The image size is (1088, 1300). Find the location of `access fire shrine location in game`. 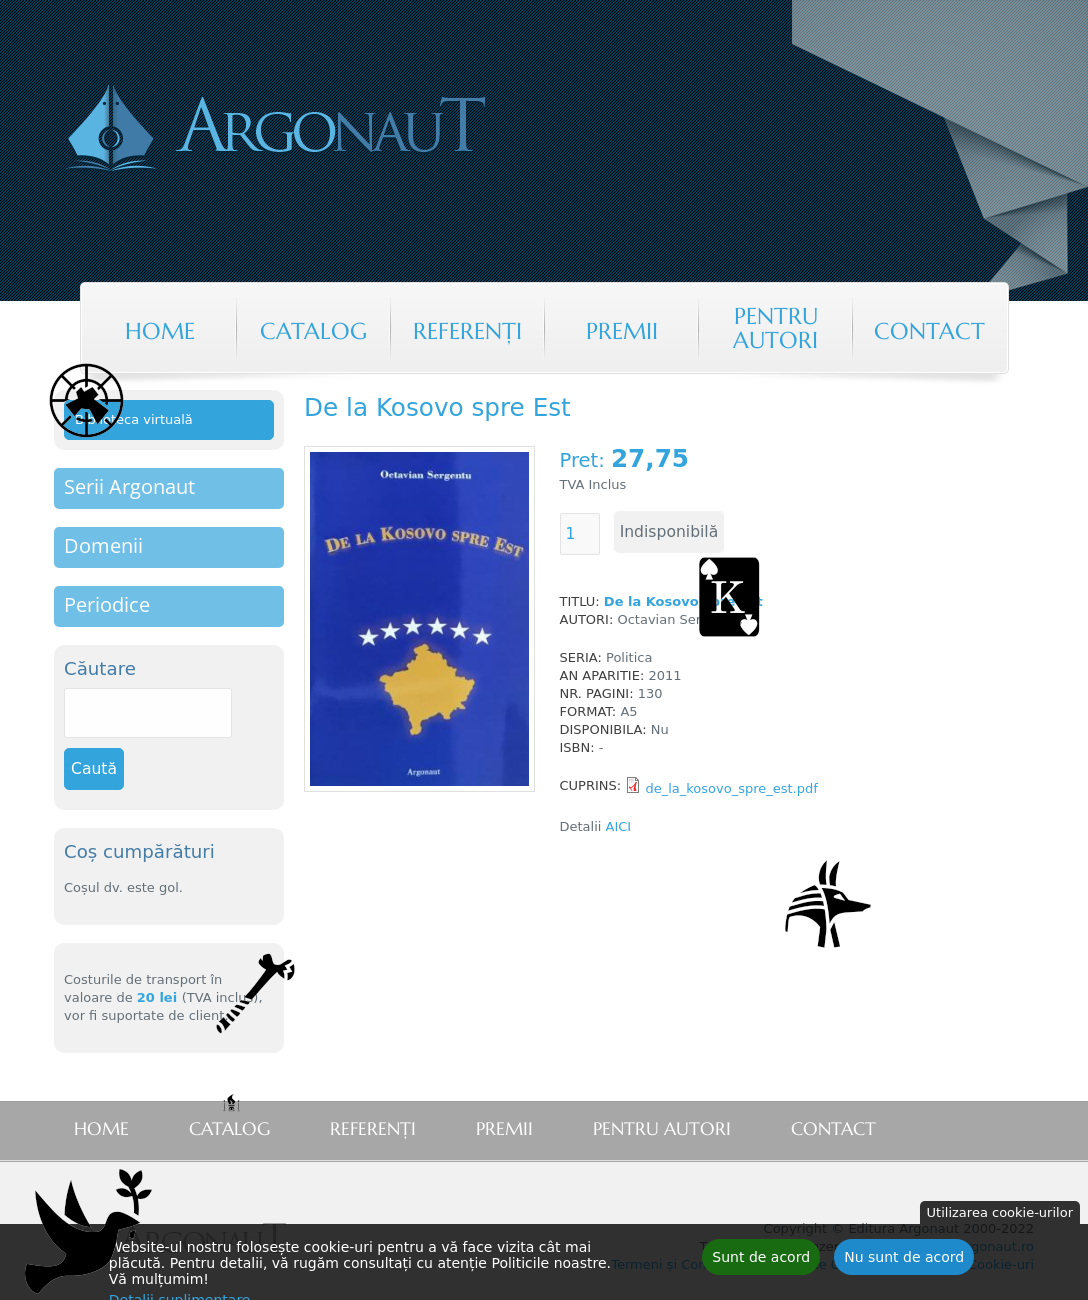

access fire shrine location in game is located at coordinates (231, 1102).